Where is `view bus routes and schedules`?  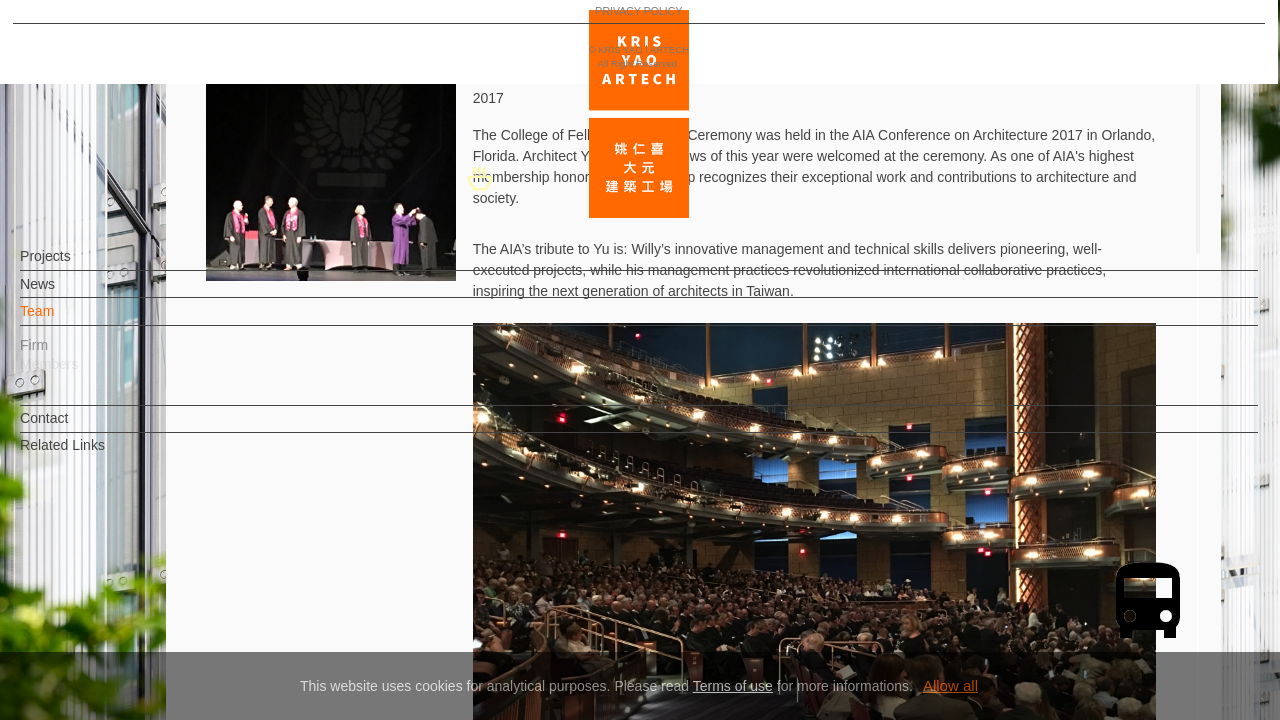
view bus routes and schedules is located at coordinates (1148, 602).